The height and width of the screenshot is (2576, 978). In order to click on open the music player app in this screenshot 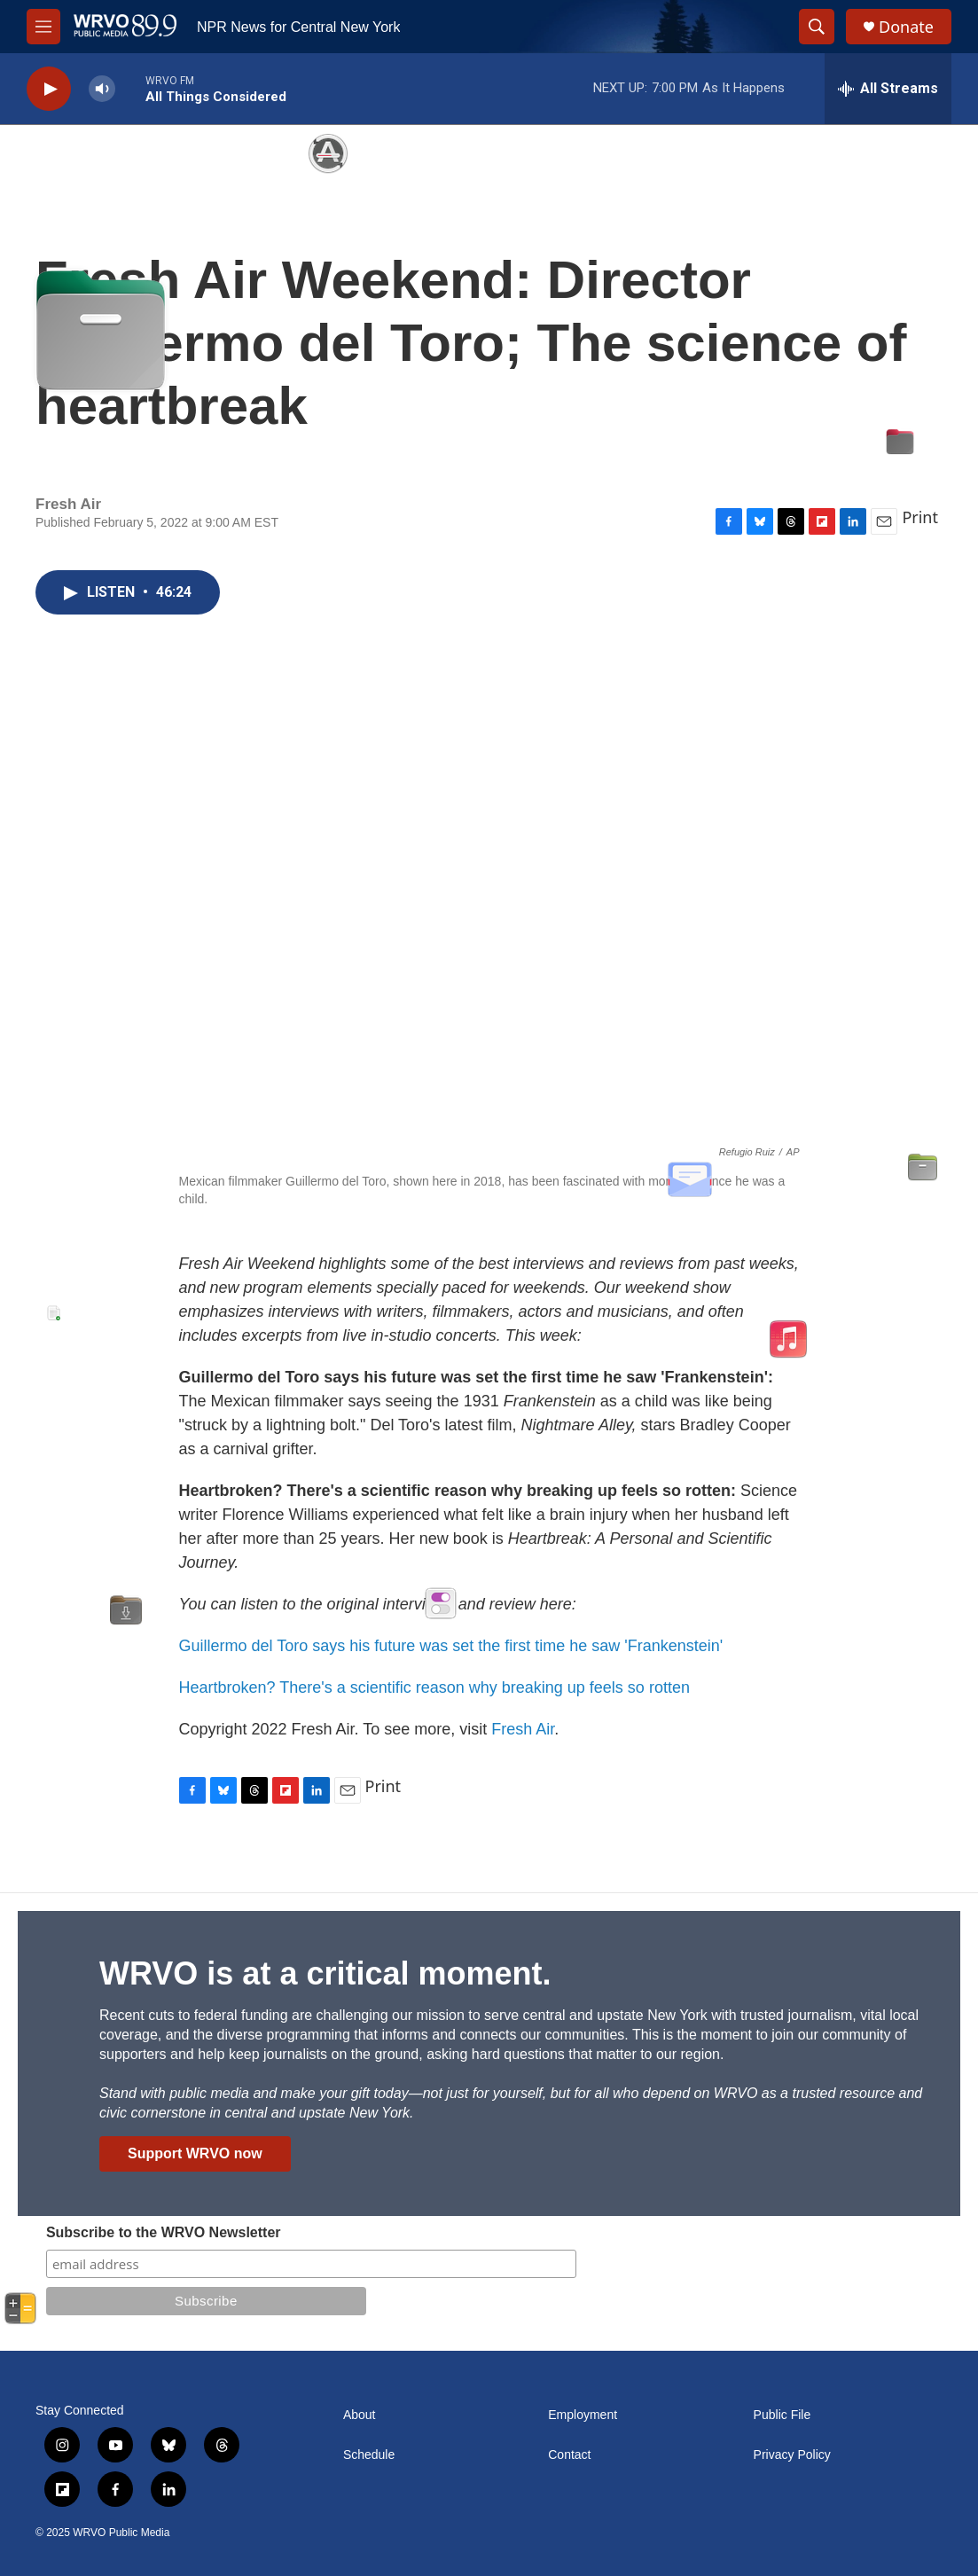, I will do `click(788, 1339)`.